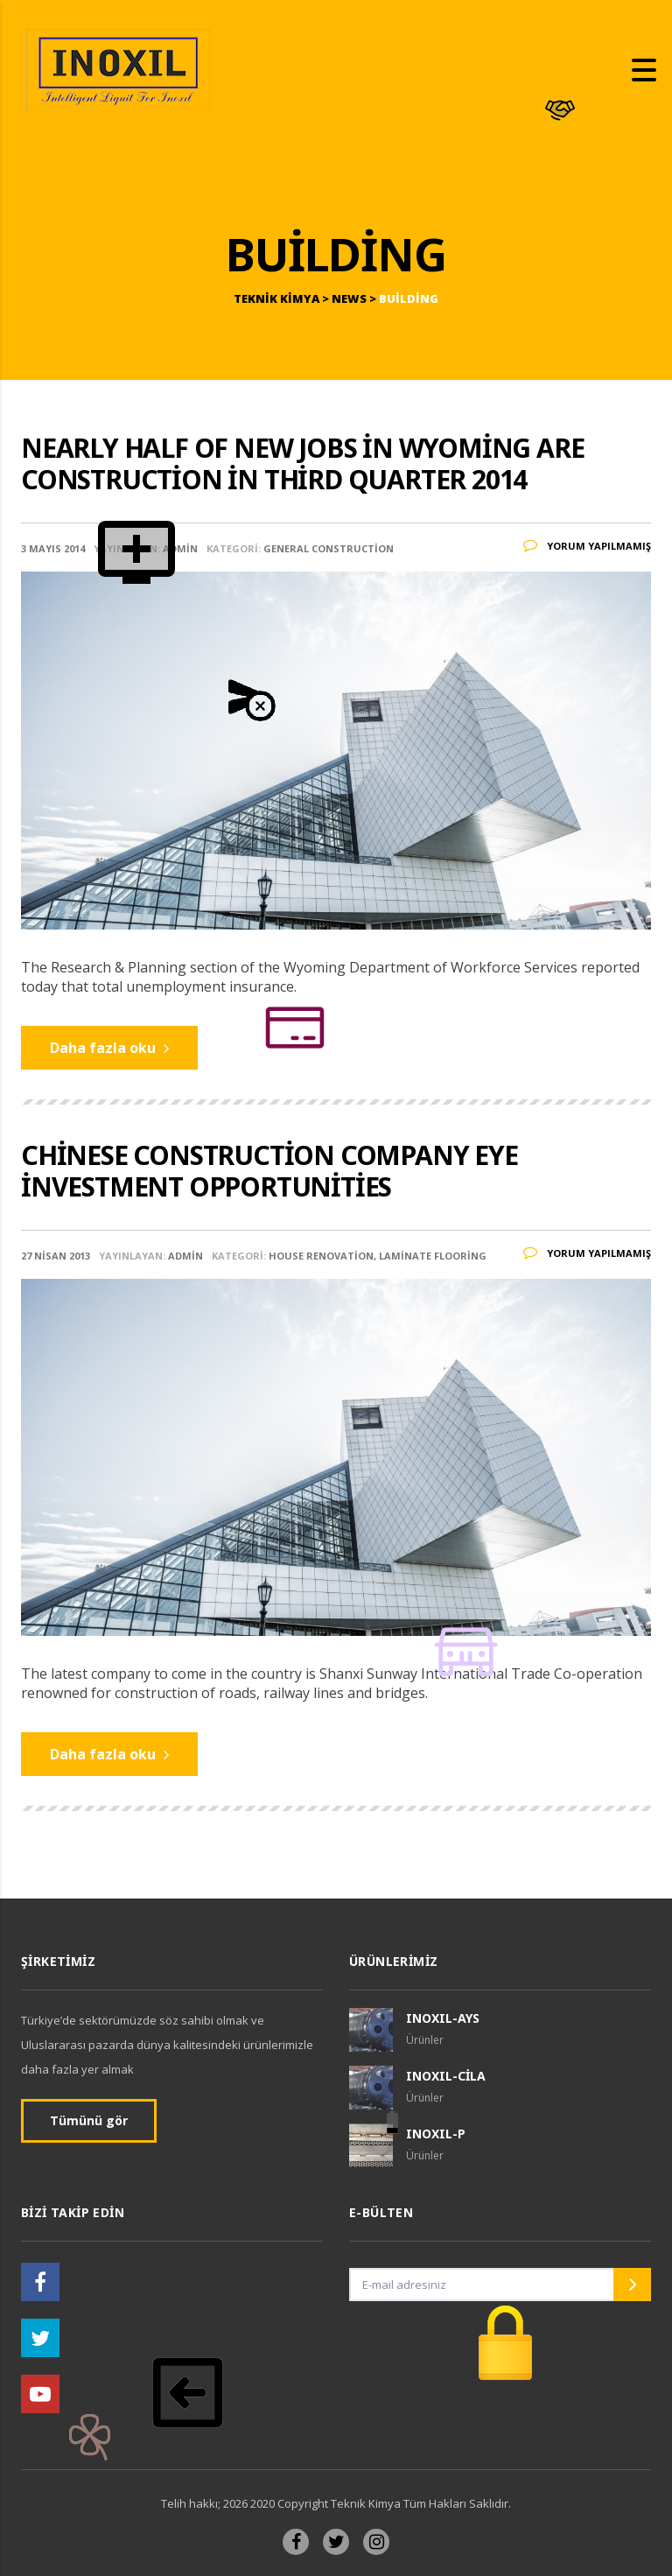 This screenshot has height=2576, width=672. Describe the element at coordinates (392, 2122) in the screenshot. I see `indicates low battery level at 20%` at that location.